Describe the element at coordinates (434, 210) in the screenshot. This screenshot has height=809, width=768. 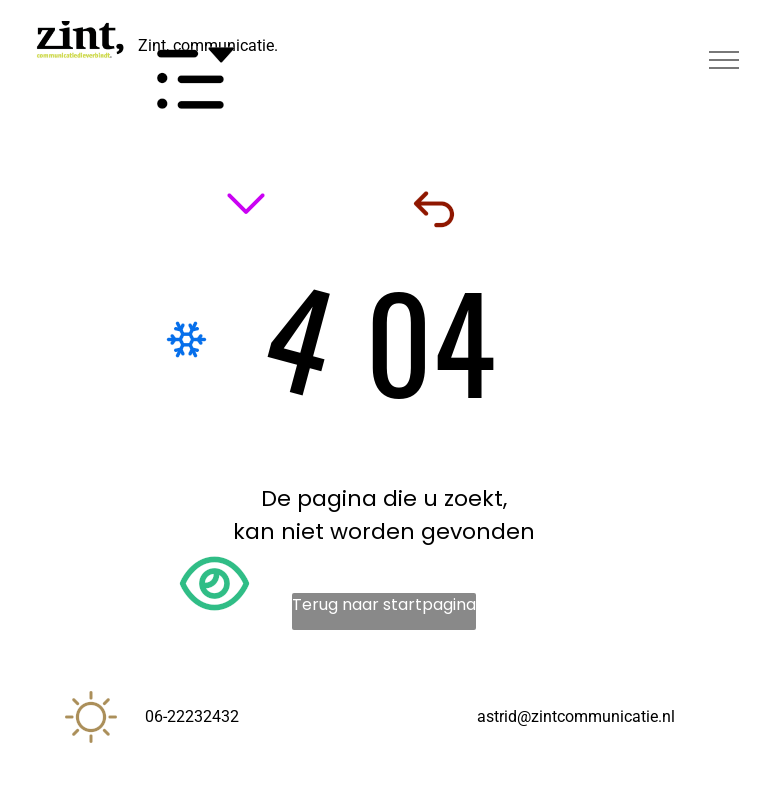
I see `undo the last action` at that location.